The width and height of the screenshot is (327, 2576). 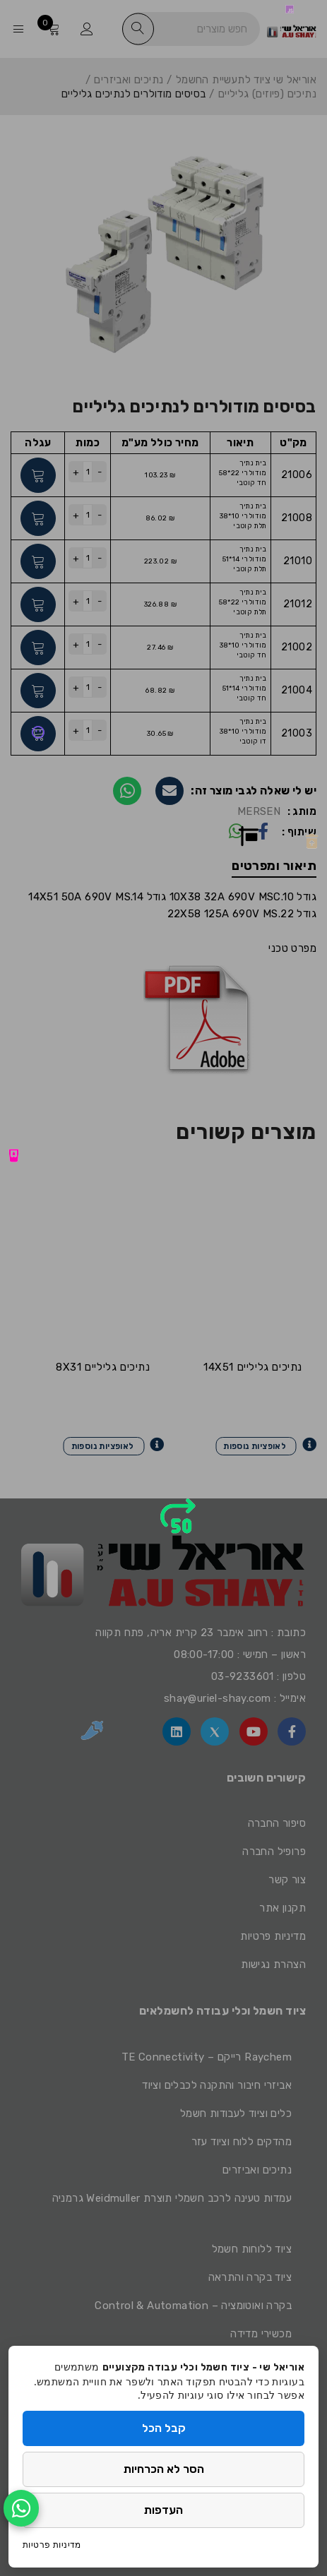 What do you see at coordinates (290, 9) in the screenshot?
I see `javascript programming language logo` at bounding box center [290, 9].